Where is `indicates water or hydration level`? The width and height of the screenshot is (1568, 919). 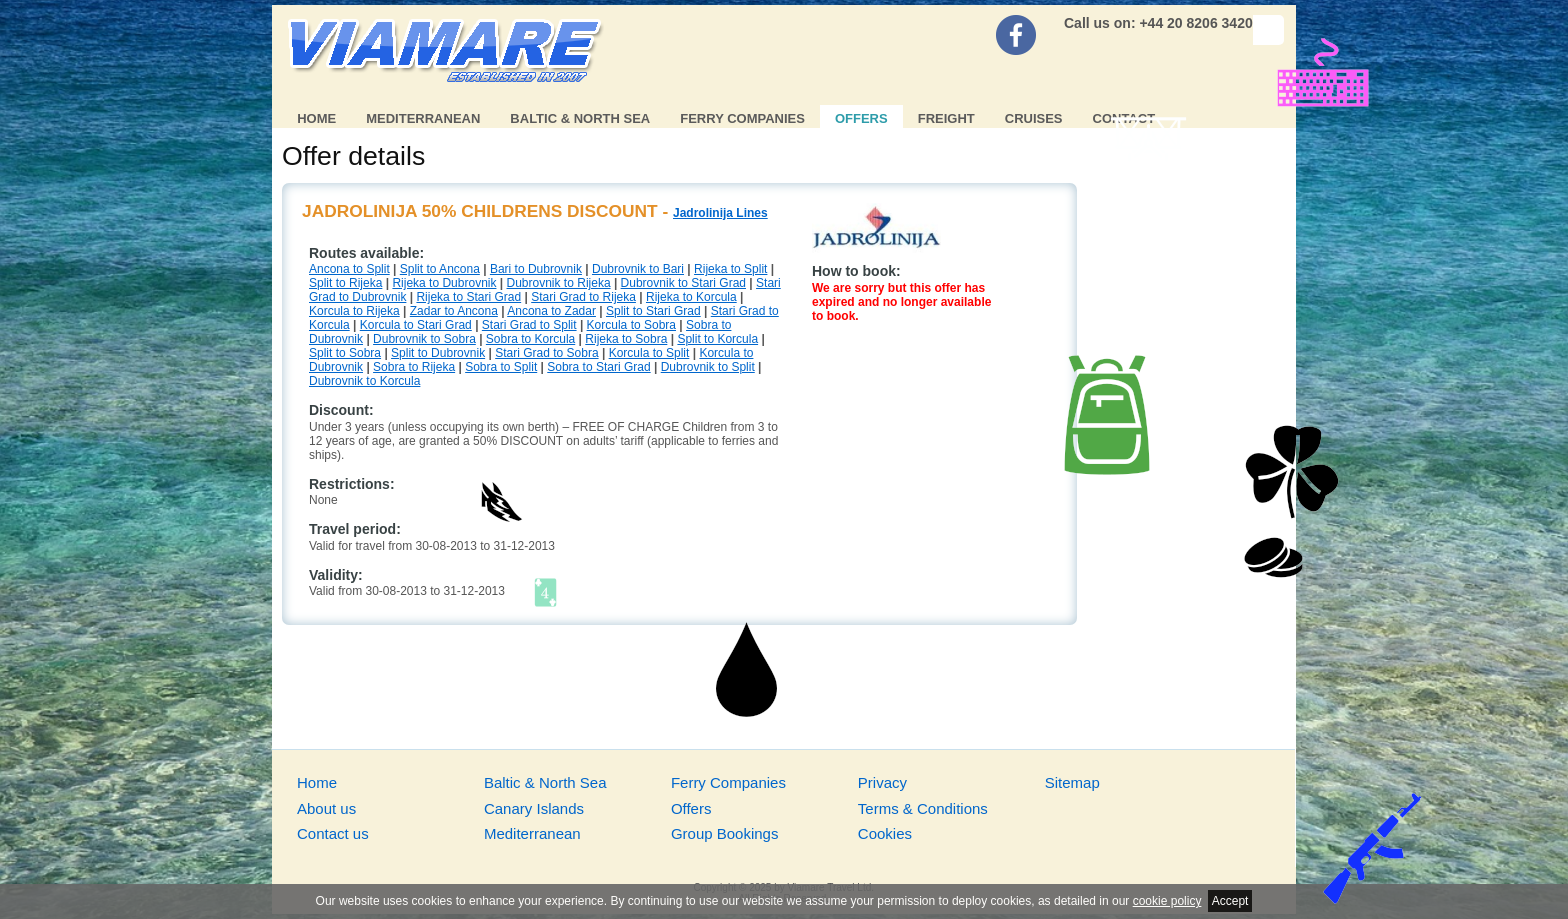
indicates water or hydration level is located at coordinates (746, 669).